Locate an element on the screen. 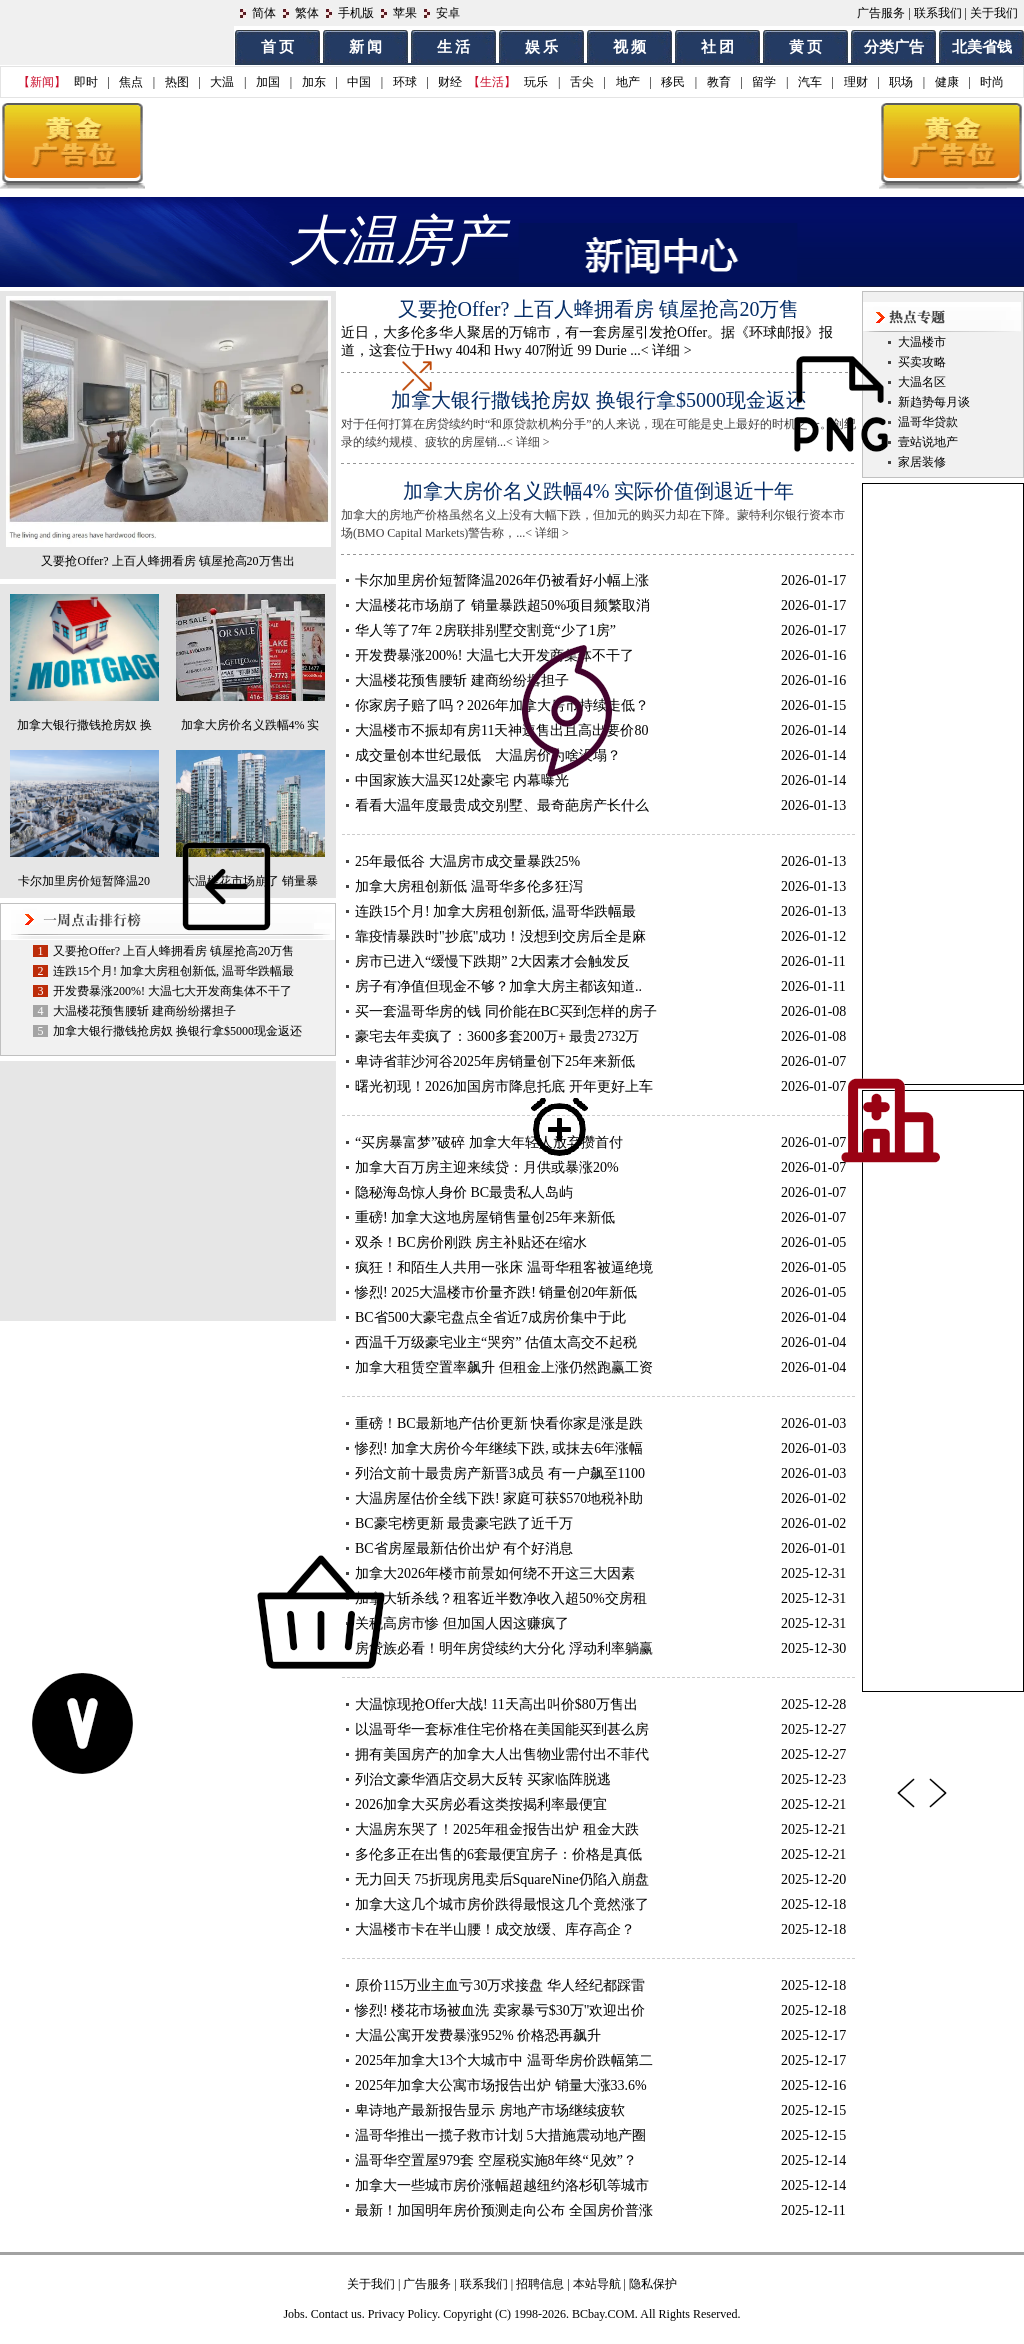  find nearby hospitals or medical facilities is located at coordinates (886, 1120).